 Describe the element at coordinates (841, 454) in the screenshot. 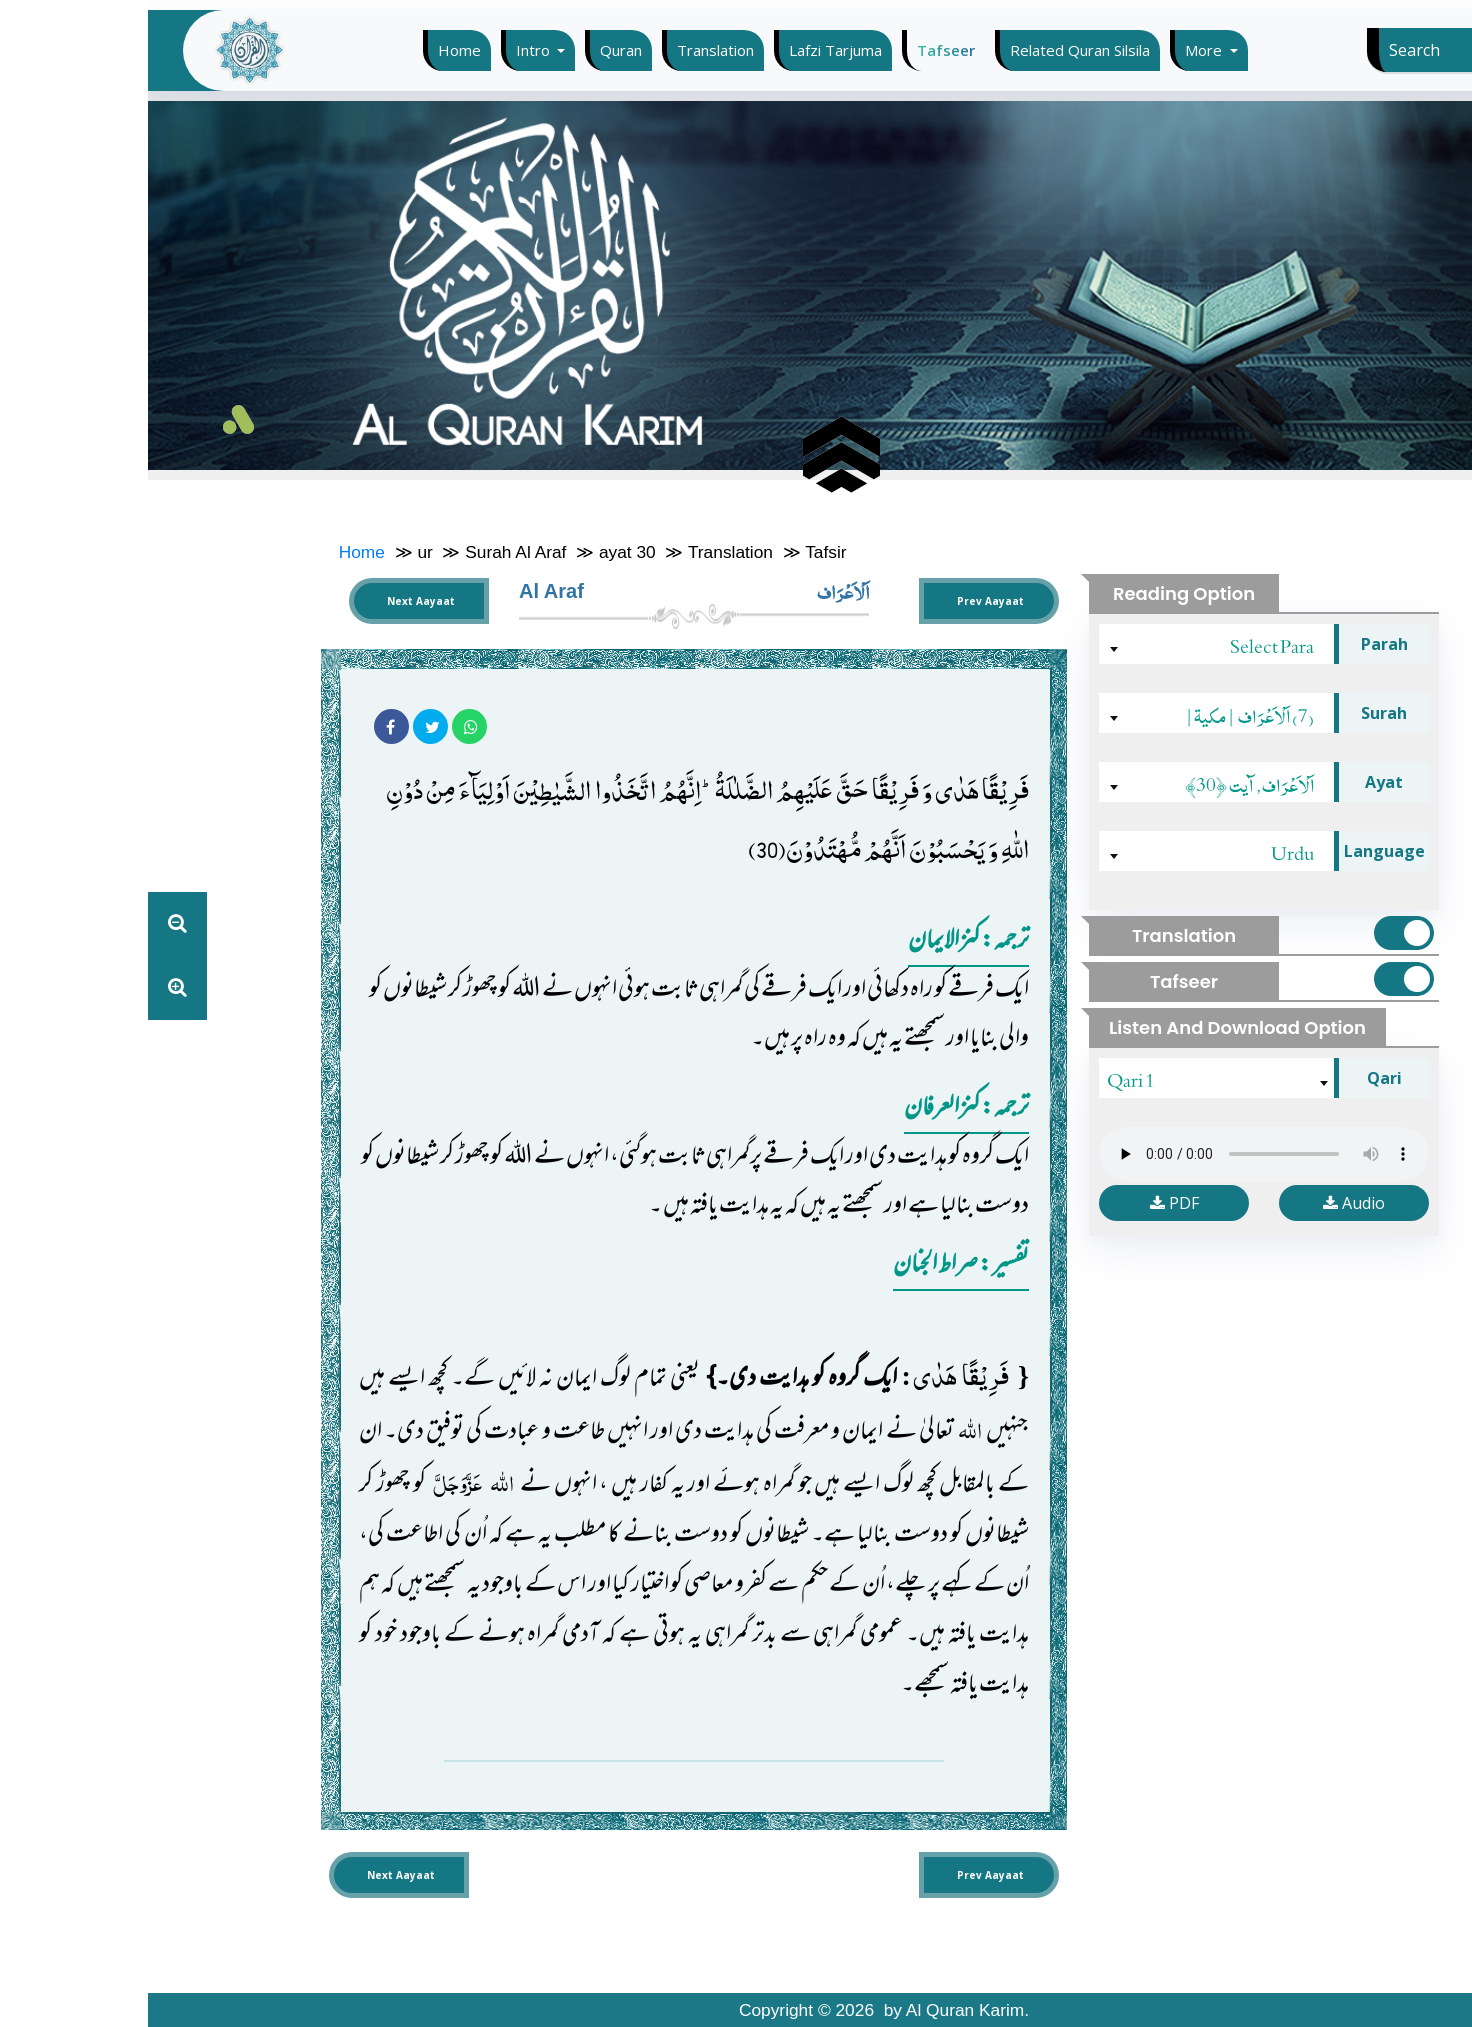

I see `open koyeb cloud platform` at that location.